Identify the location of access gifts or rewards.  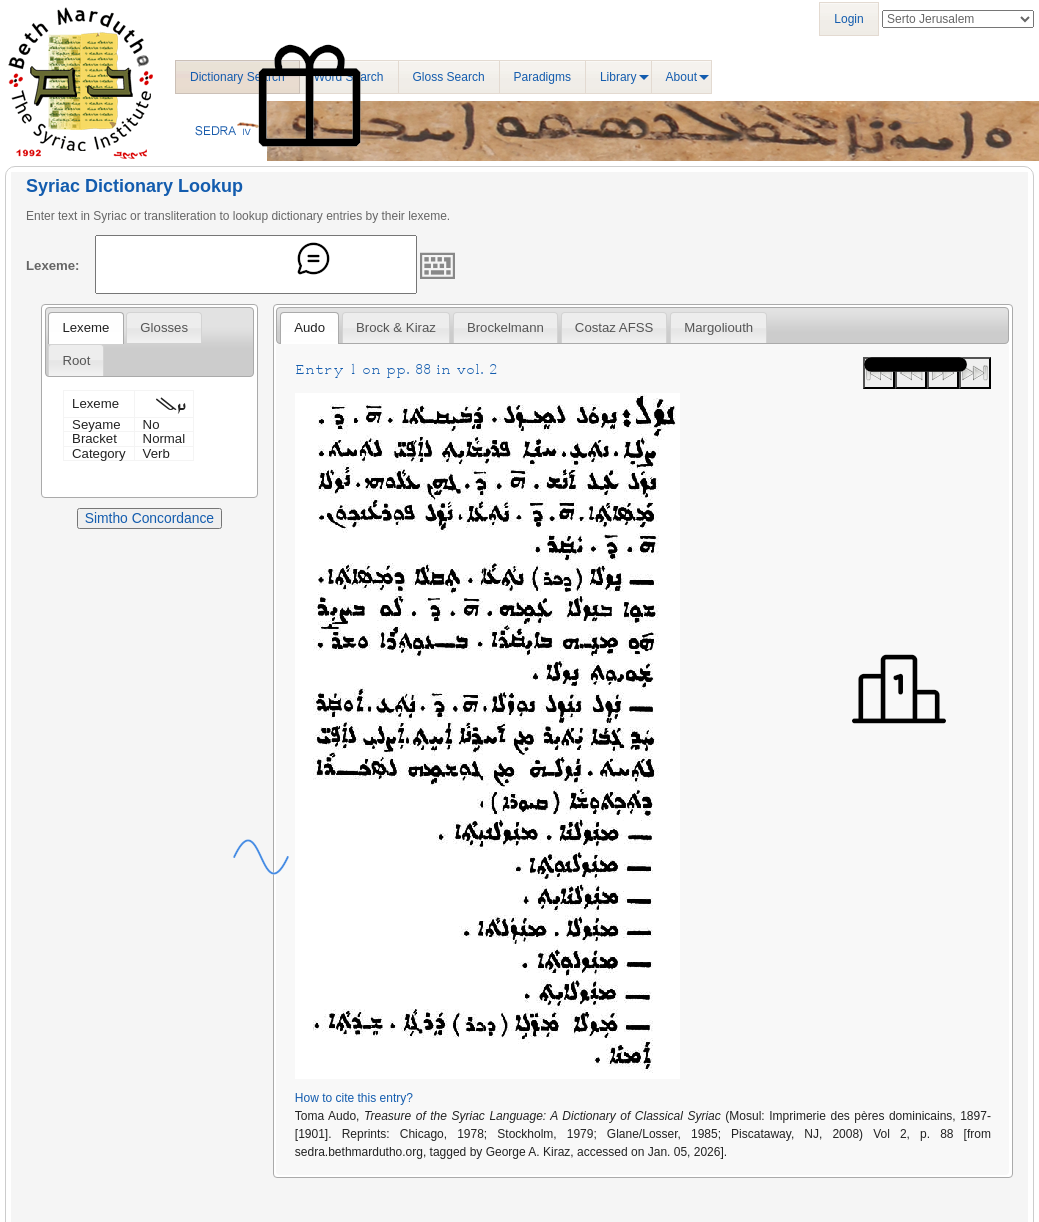
(313, 99).